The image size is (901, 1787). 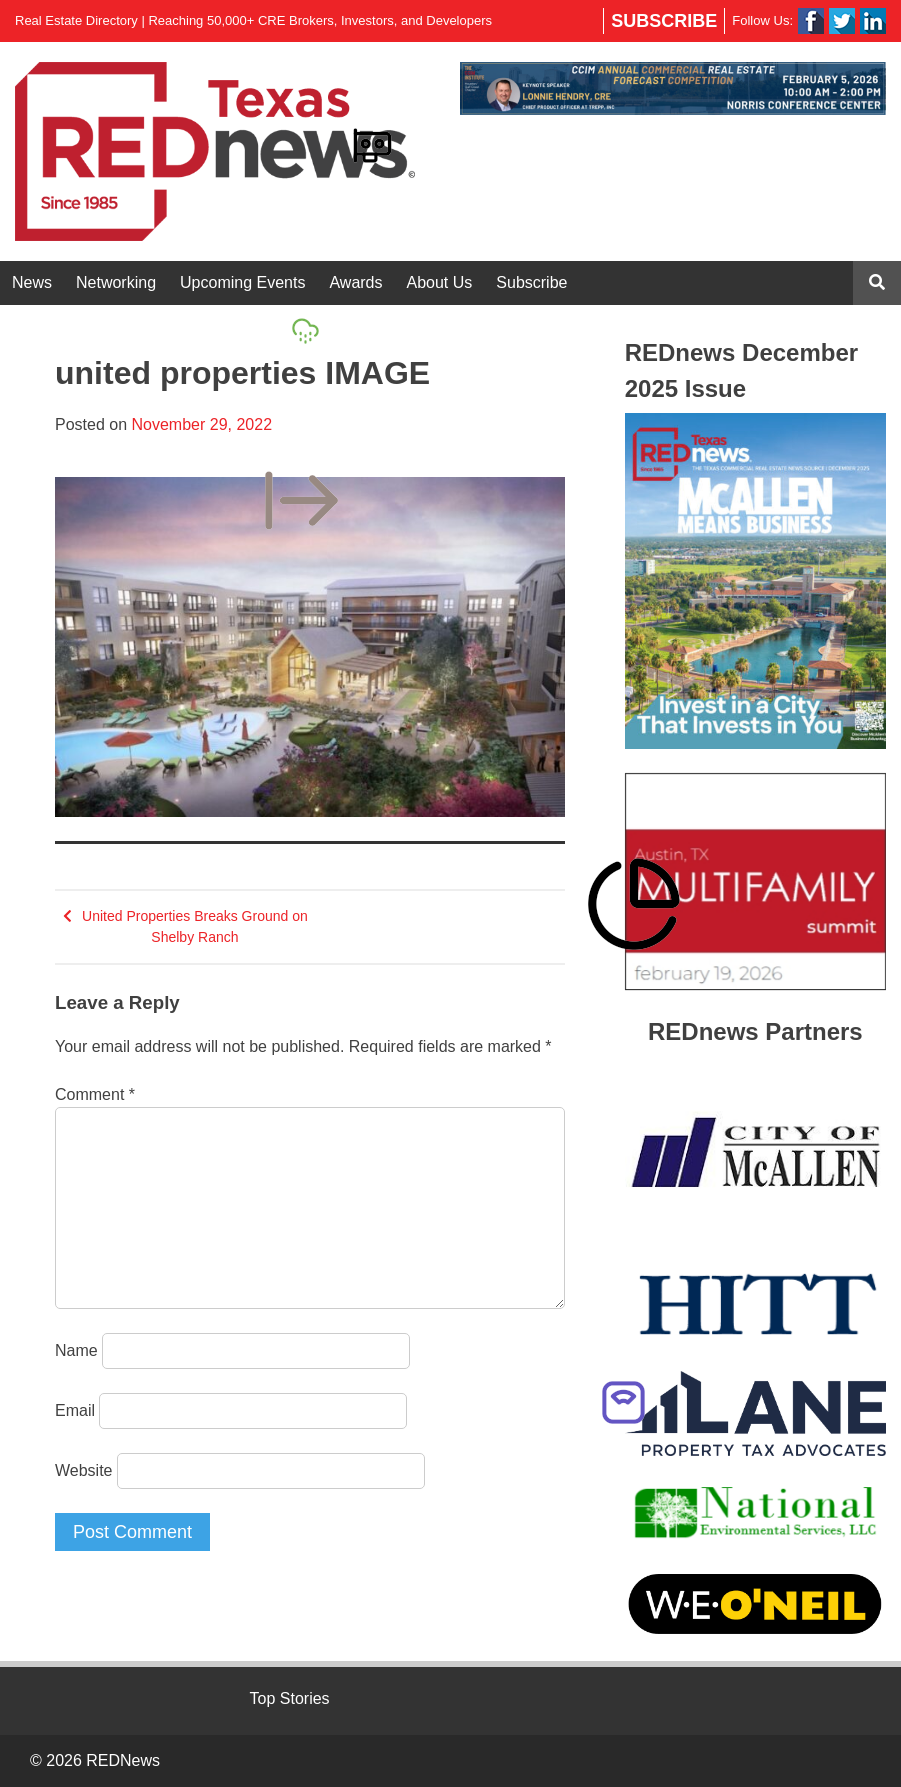 What do you see at coordinates (623, 1402) in the screenshot?
I see `view weight or measurement data` at bounding box center [623, 1402].